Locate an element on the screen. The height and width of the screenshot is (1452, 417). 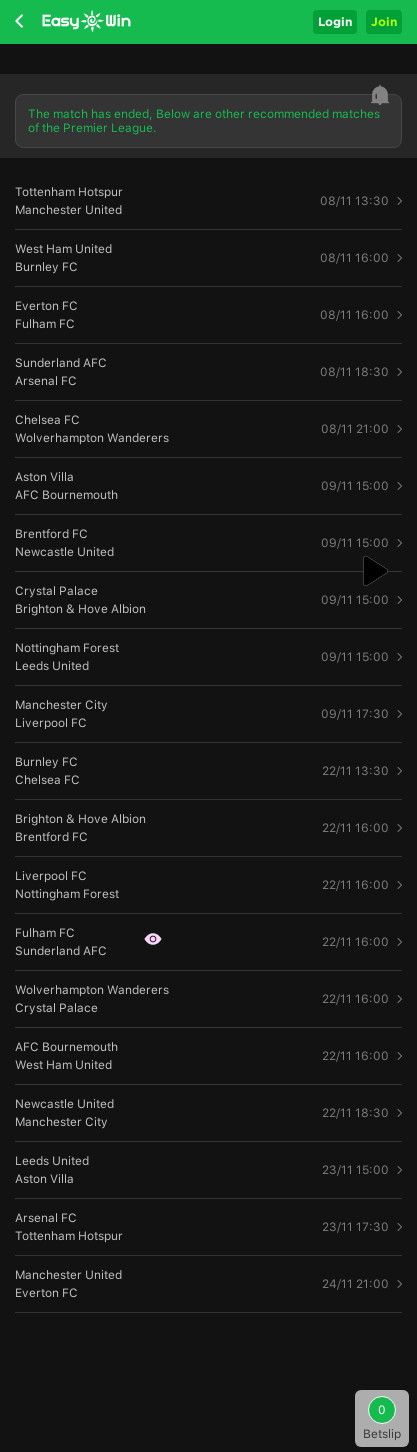
play media content is located at coordinates (373, 571).